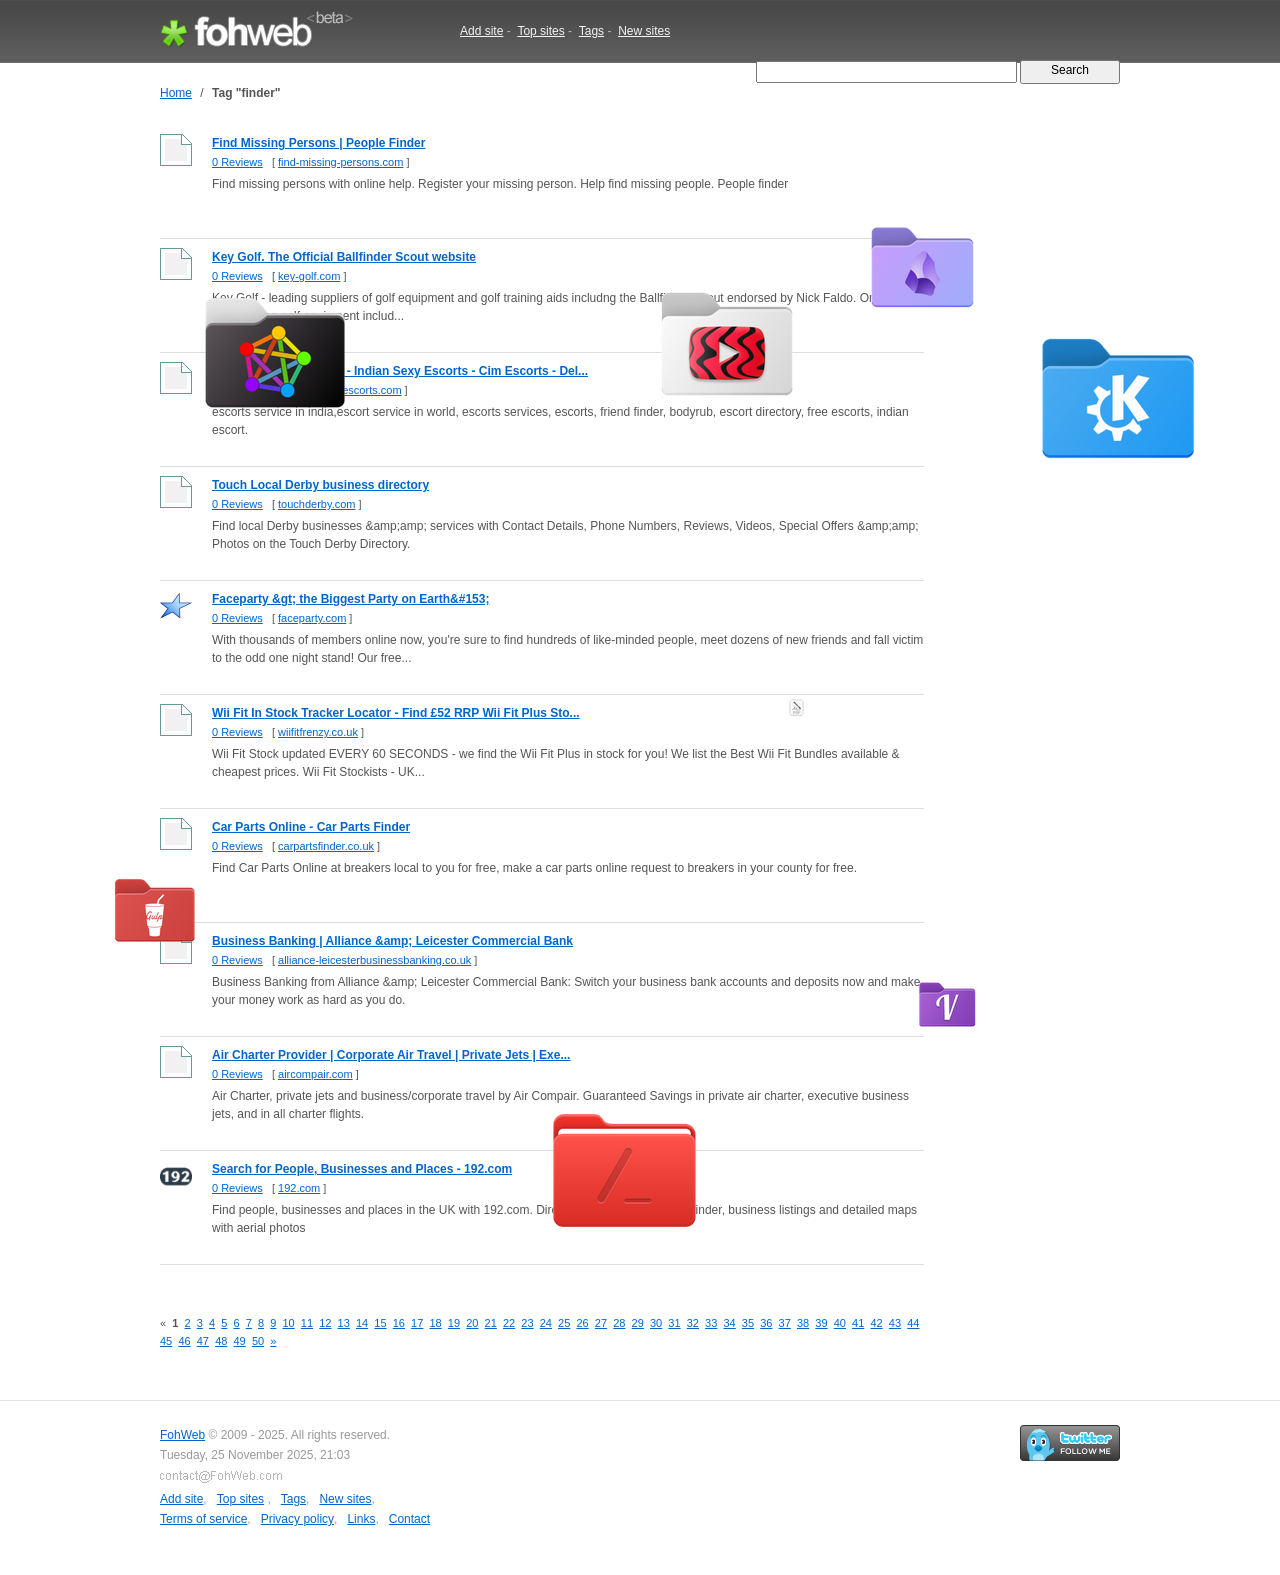 Image resolution: width=1280 pixels, height=1575 pixels. What do you see at coordinates (1117, 402) in the screenshot?
I see `open kde application files folder` at bounding box center [1117, 402].